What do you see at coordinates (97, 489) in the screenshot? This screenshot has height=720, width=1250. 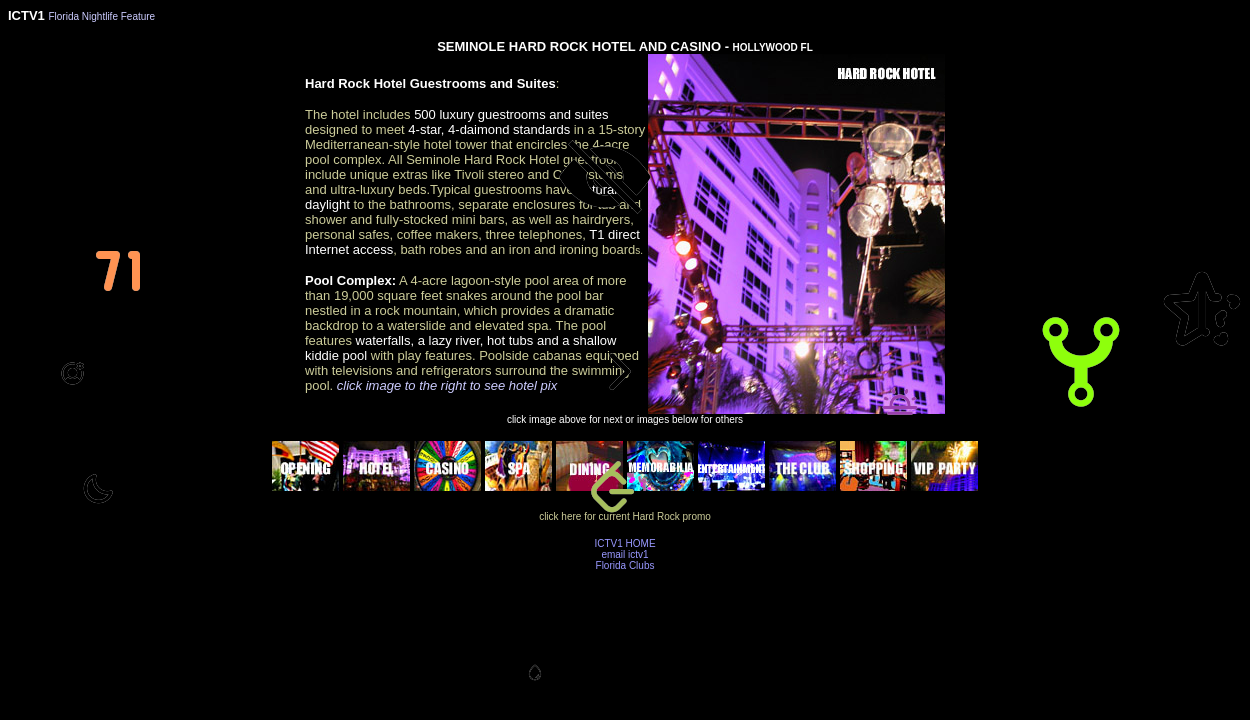 I see `toggle dark mode or night theme` at bounding box center [97, 489].